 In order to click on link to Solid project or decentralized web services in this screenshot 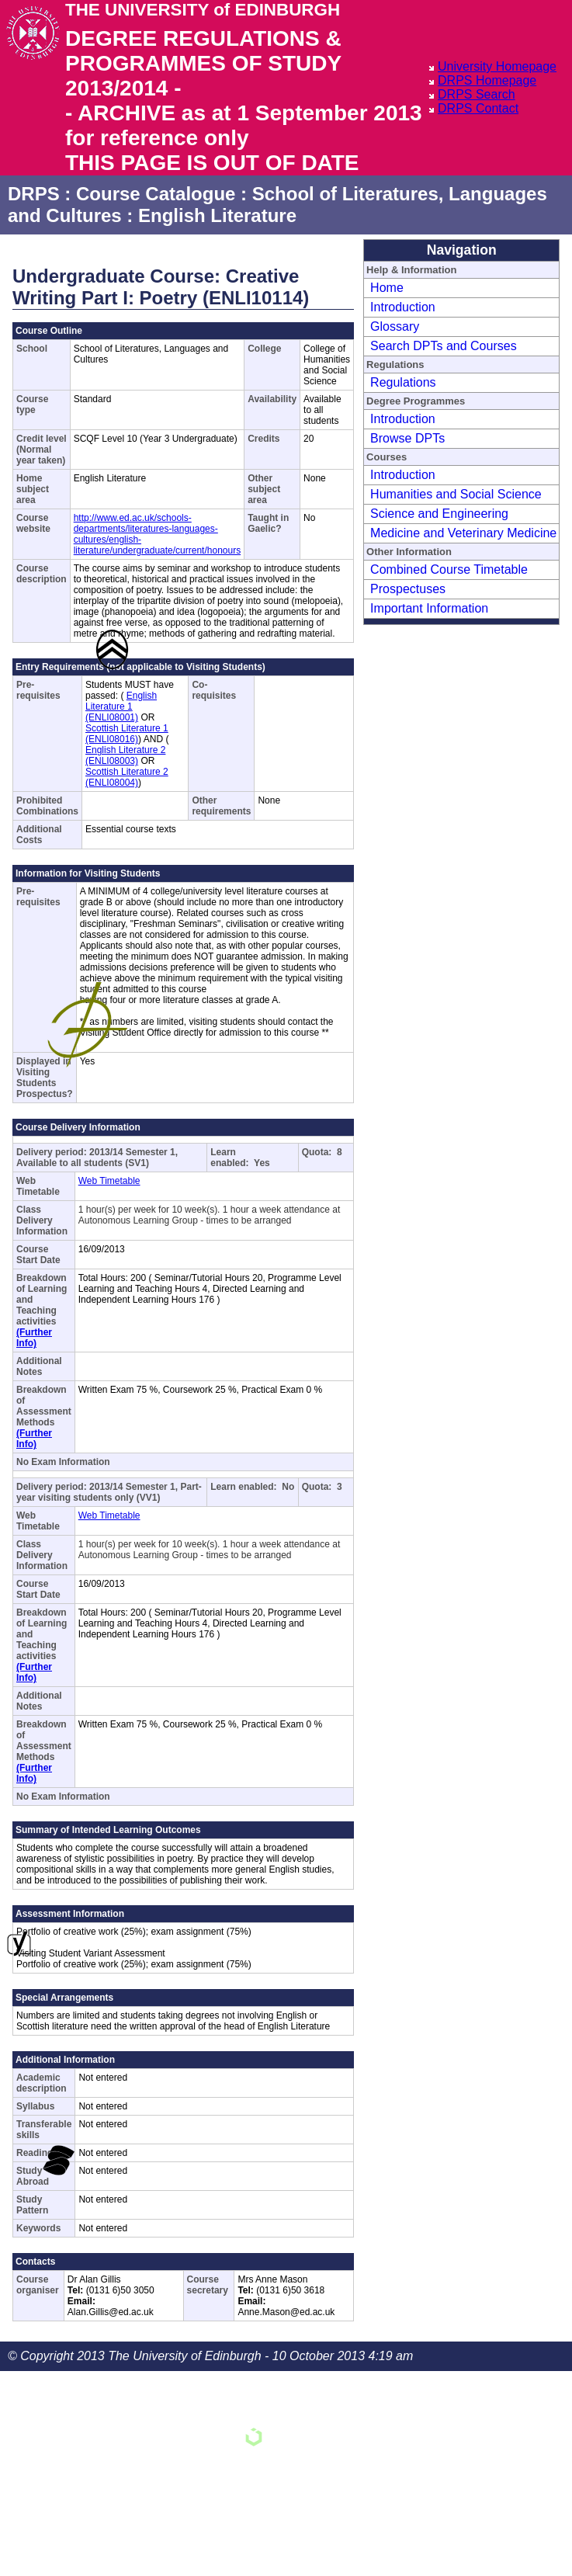, I will do `click(58, 2160)`.